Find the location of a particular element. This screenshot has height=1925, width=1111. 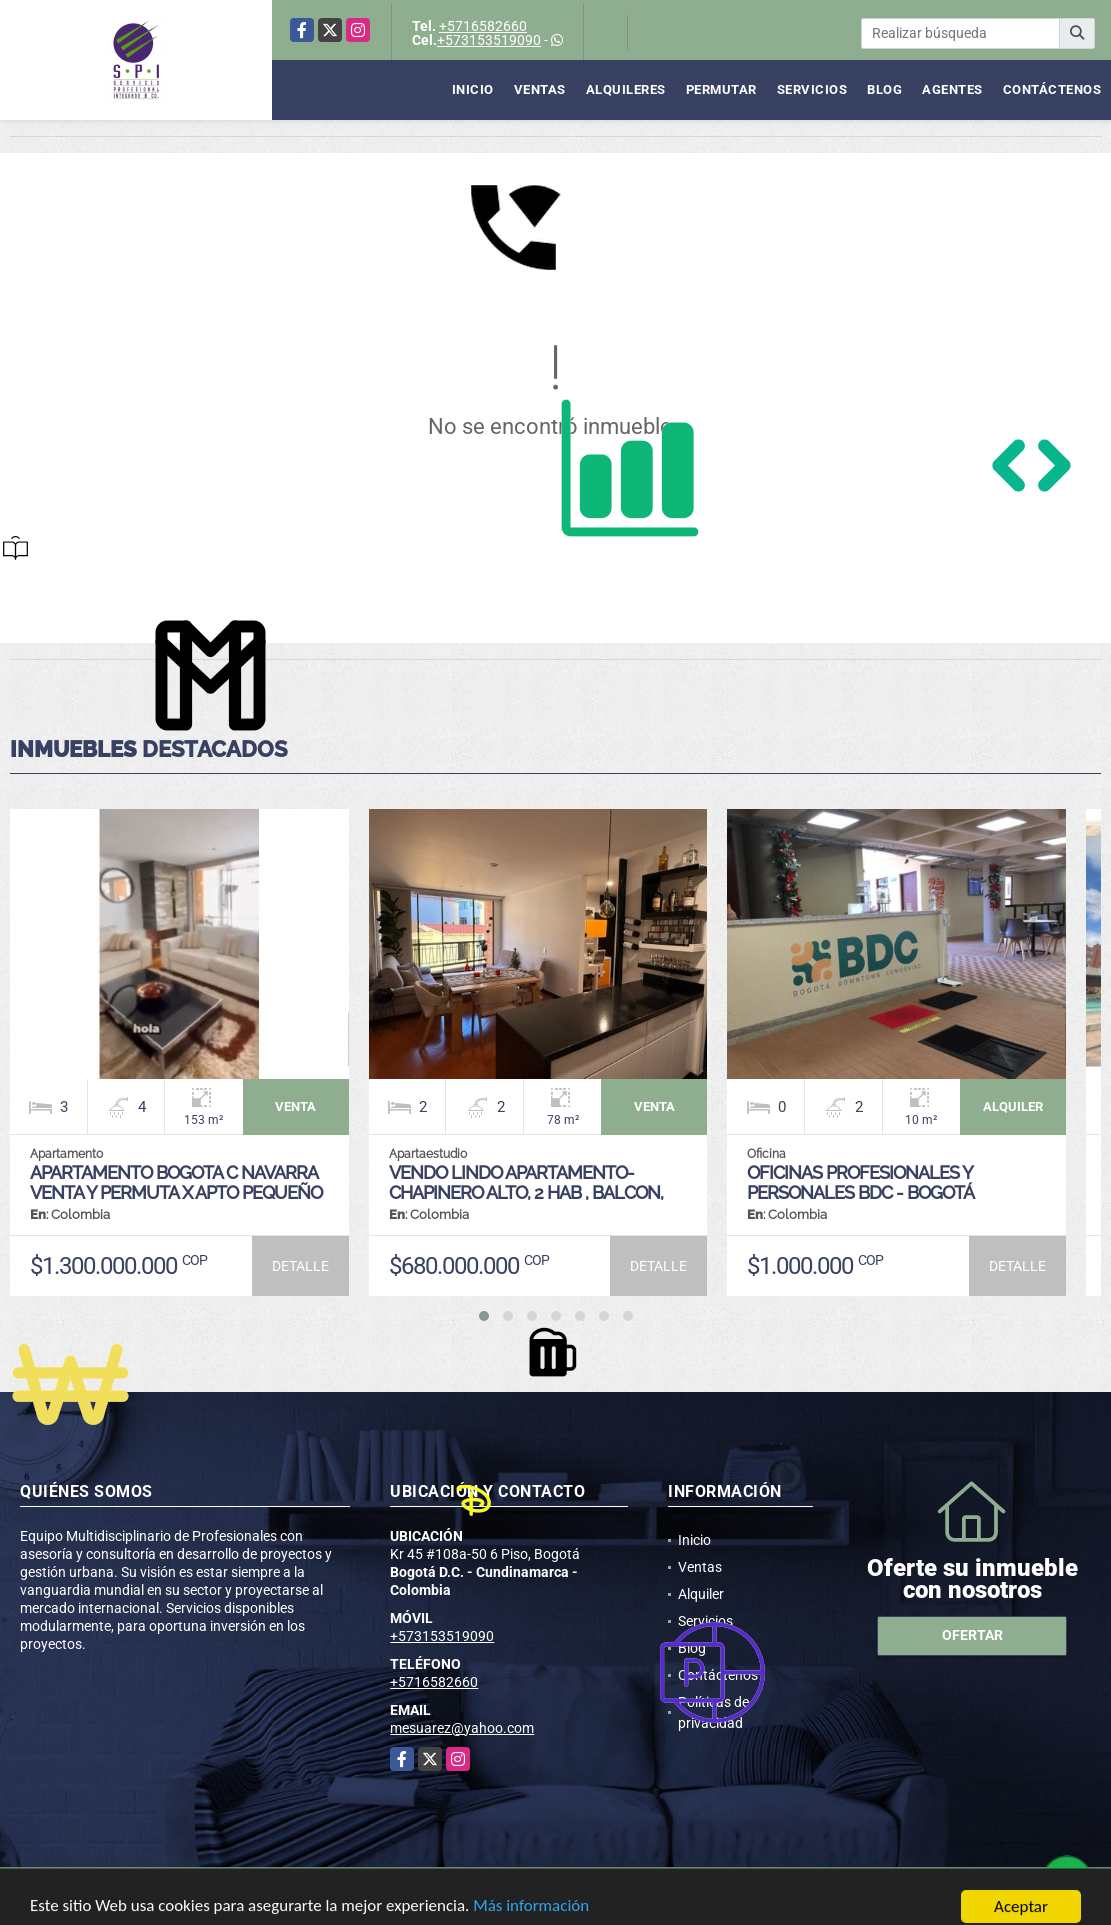

access disney+ streaming service is located at coordinates (474, 1499).